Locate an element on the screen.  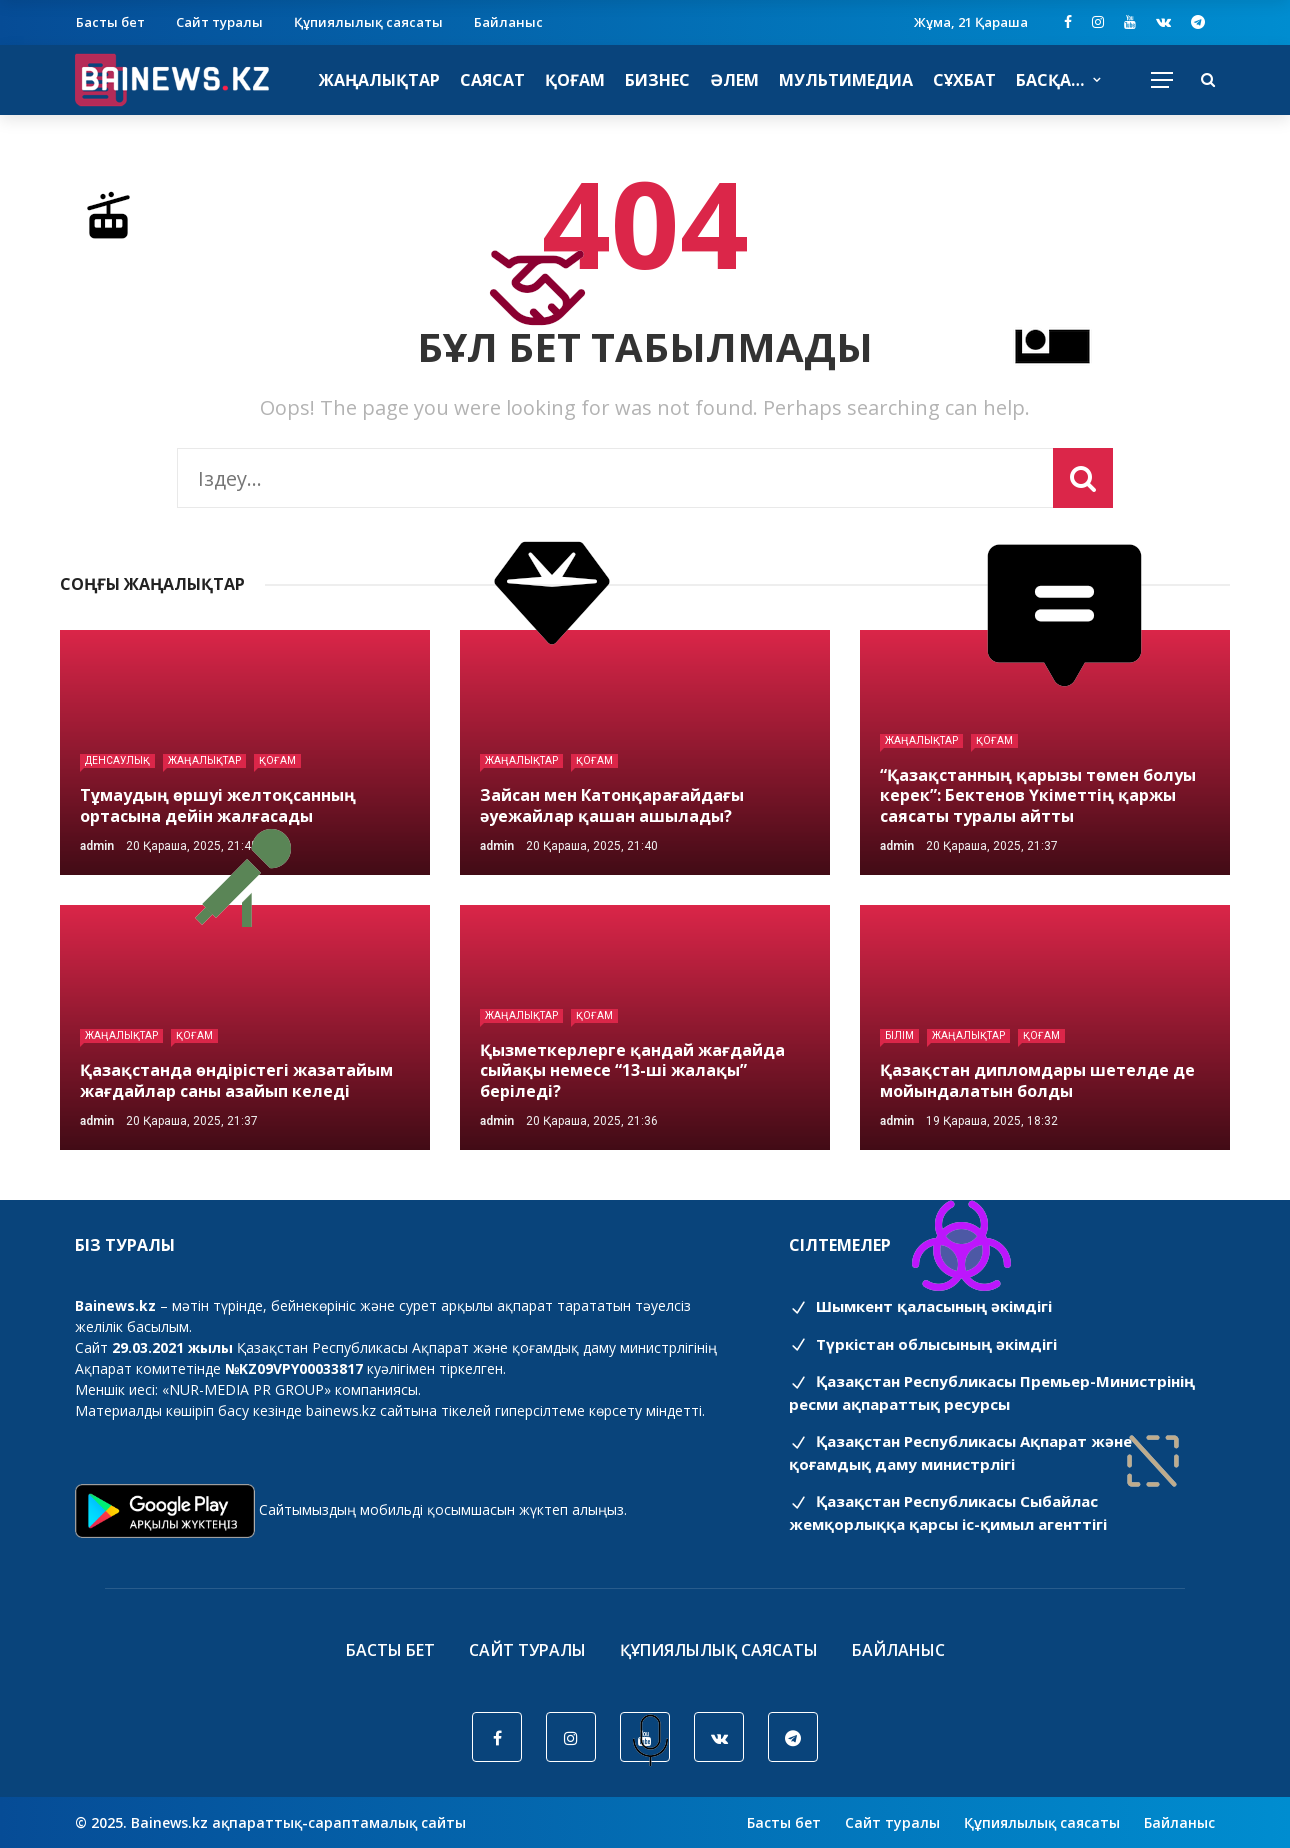
access artist or musician profile is located at coordinates (242, 878).